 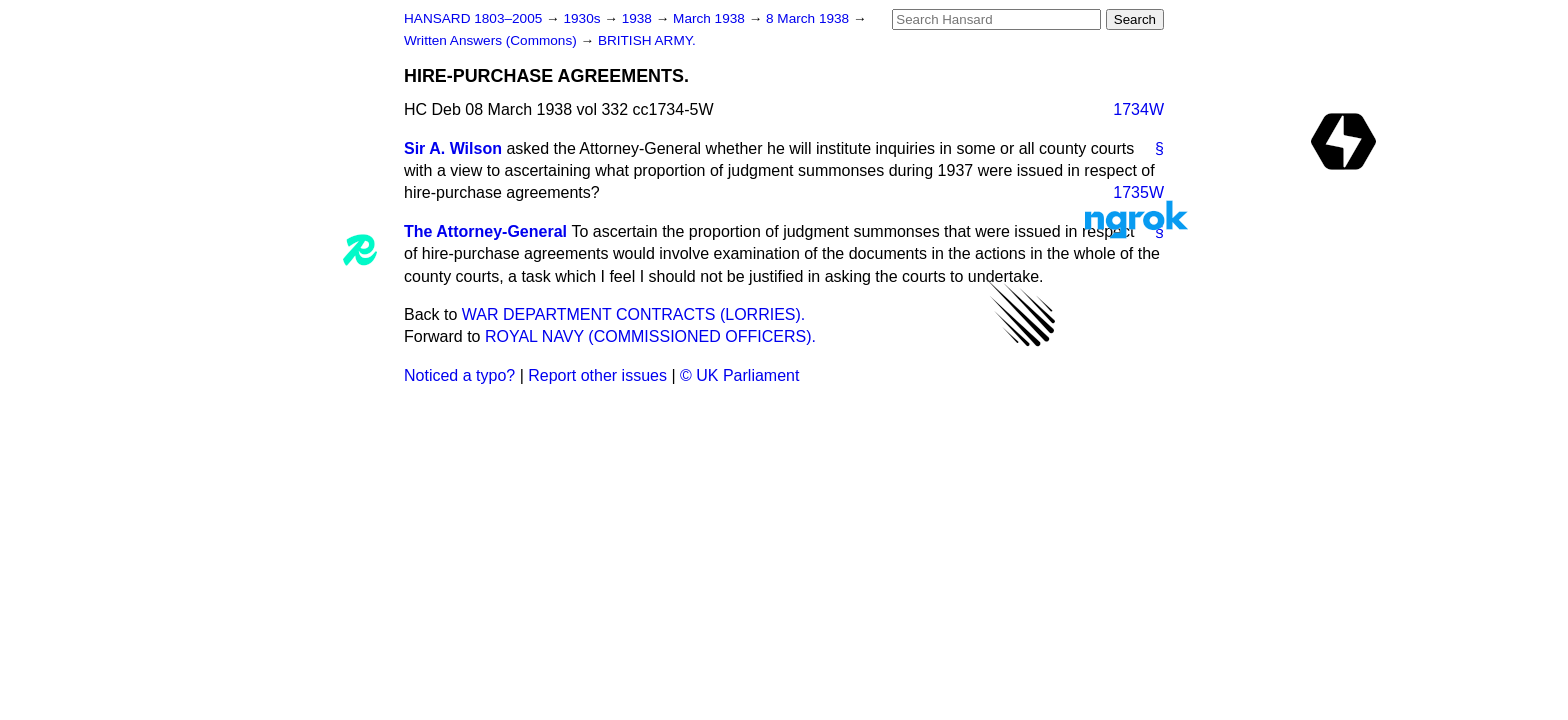 I want to click on chakra ui logo, so click(x=1343, y=141).